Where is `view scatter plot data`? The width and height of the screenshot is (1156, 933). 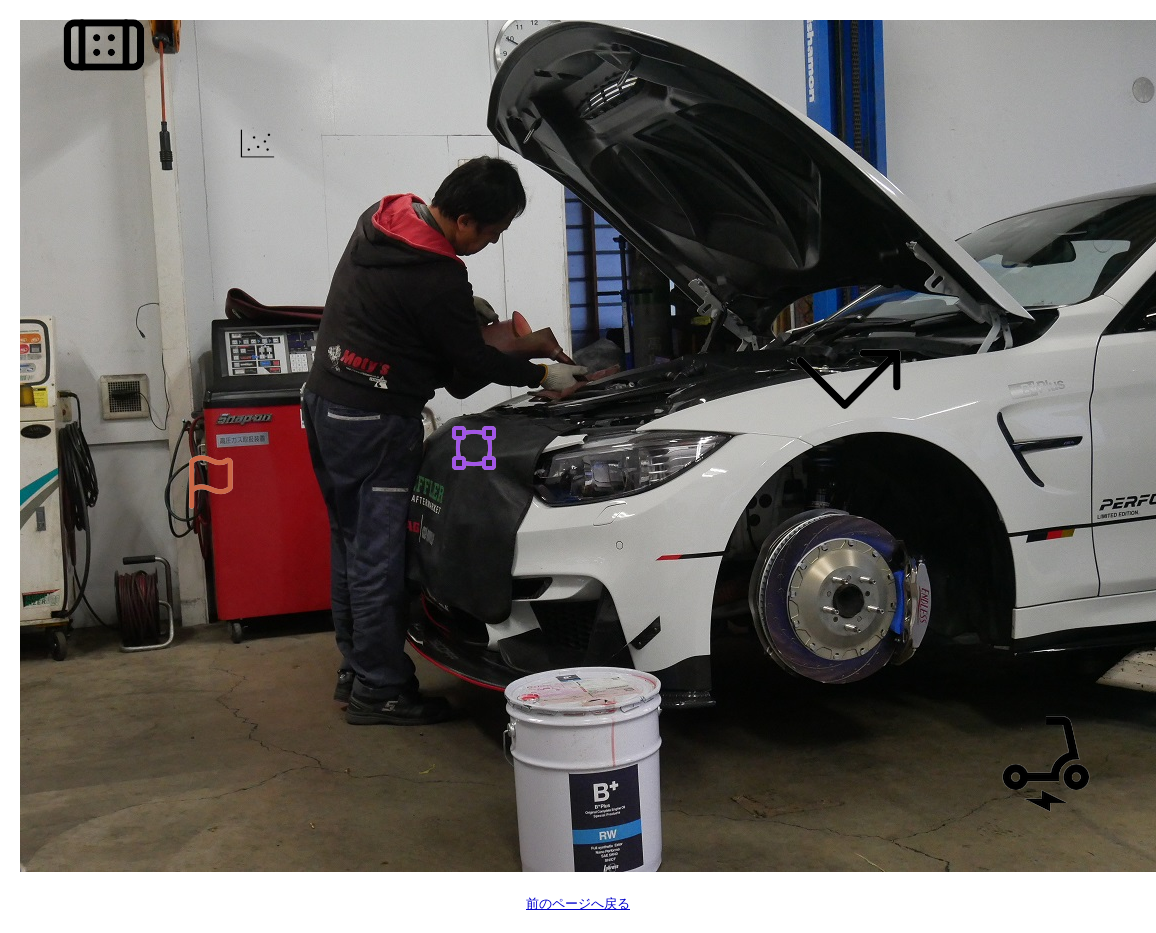 view scatter plot data is located at coordinates (257, 143).